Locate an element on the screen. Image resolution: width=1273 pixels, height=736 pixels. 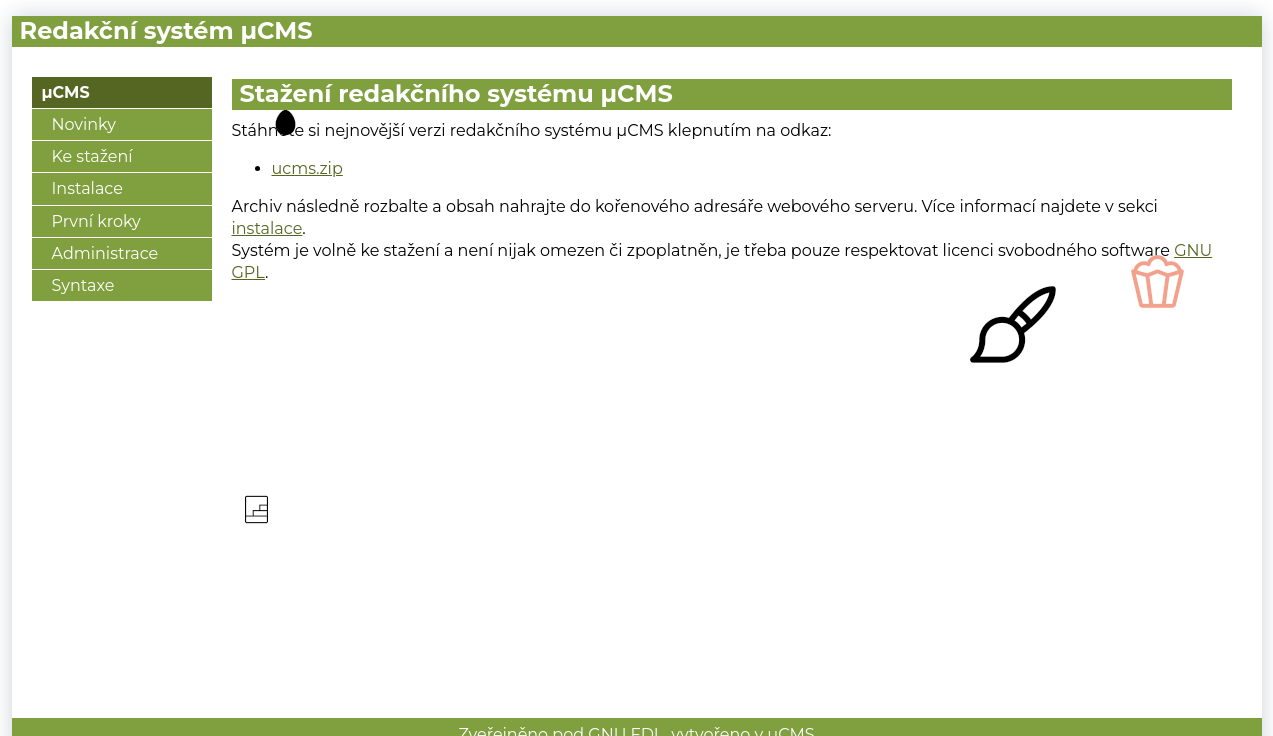
indicates egg or egg-related content is located at coordinates (285, 122).